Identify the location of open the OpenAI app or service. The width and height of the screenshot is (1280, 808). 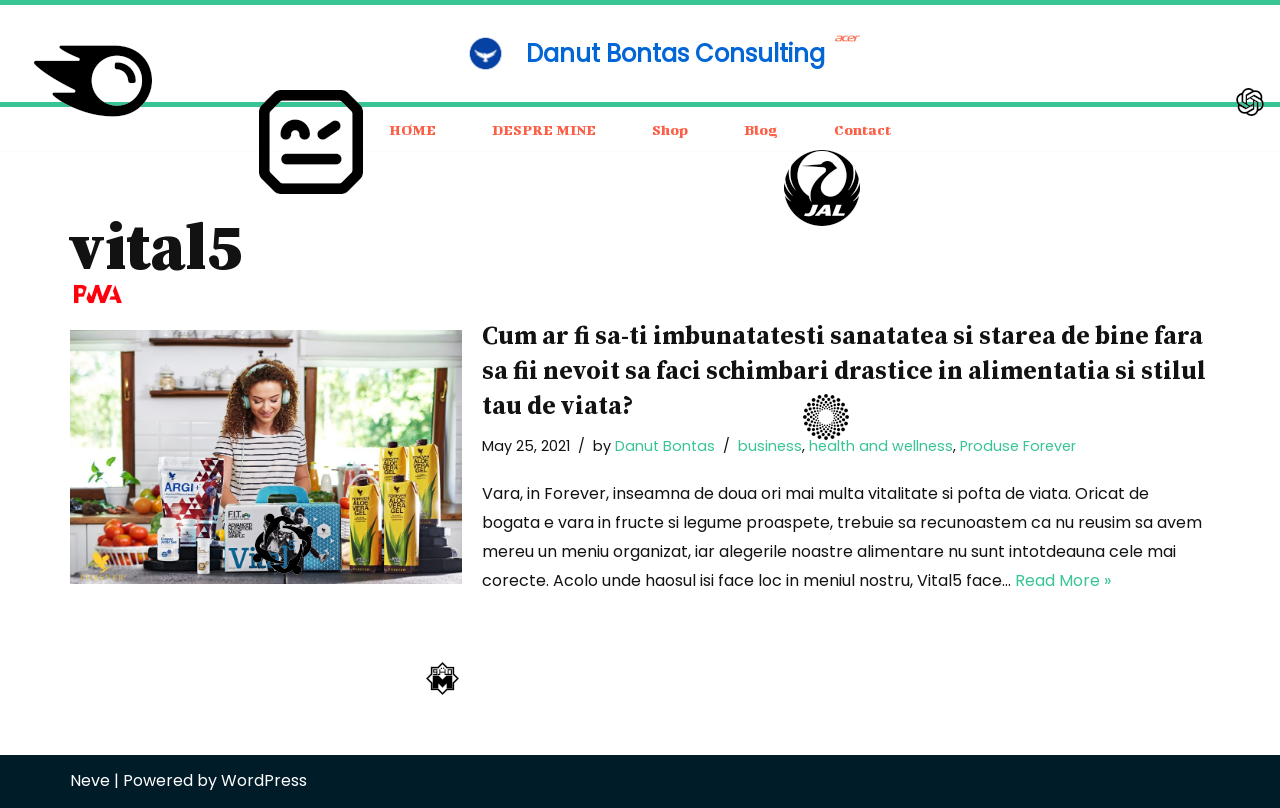
(1250, 102).